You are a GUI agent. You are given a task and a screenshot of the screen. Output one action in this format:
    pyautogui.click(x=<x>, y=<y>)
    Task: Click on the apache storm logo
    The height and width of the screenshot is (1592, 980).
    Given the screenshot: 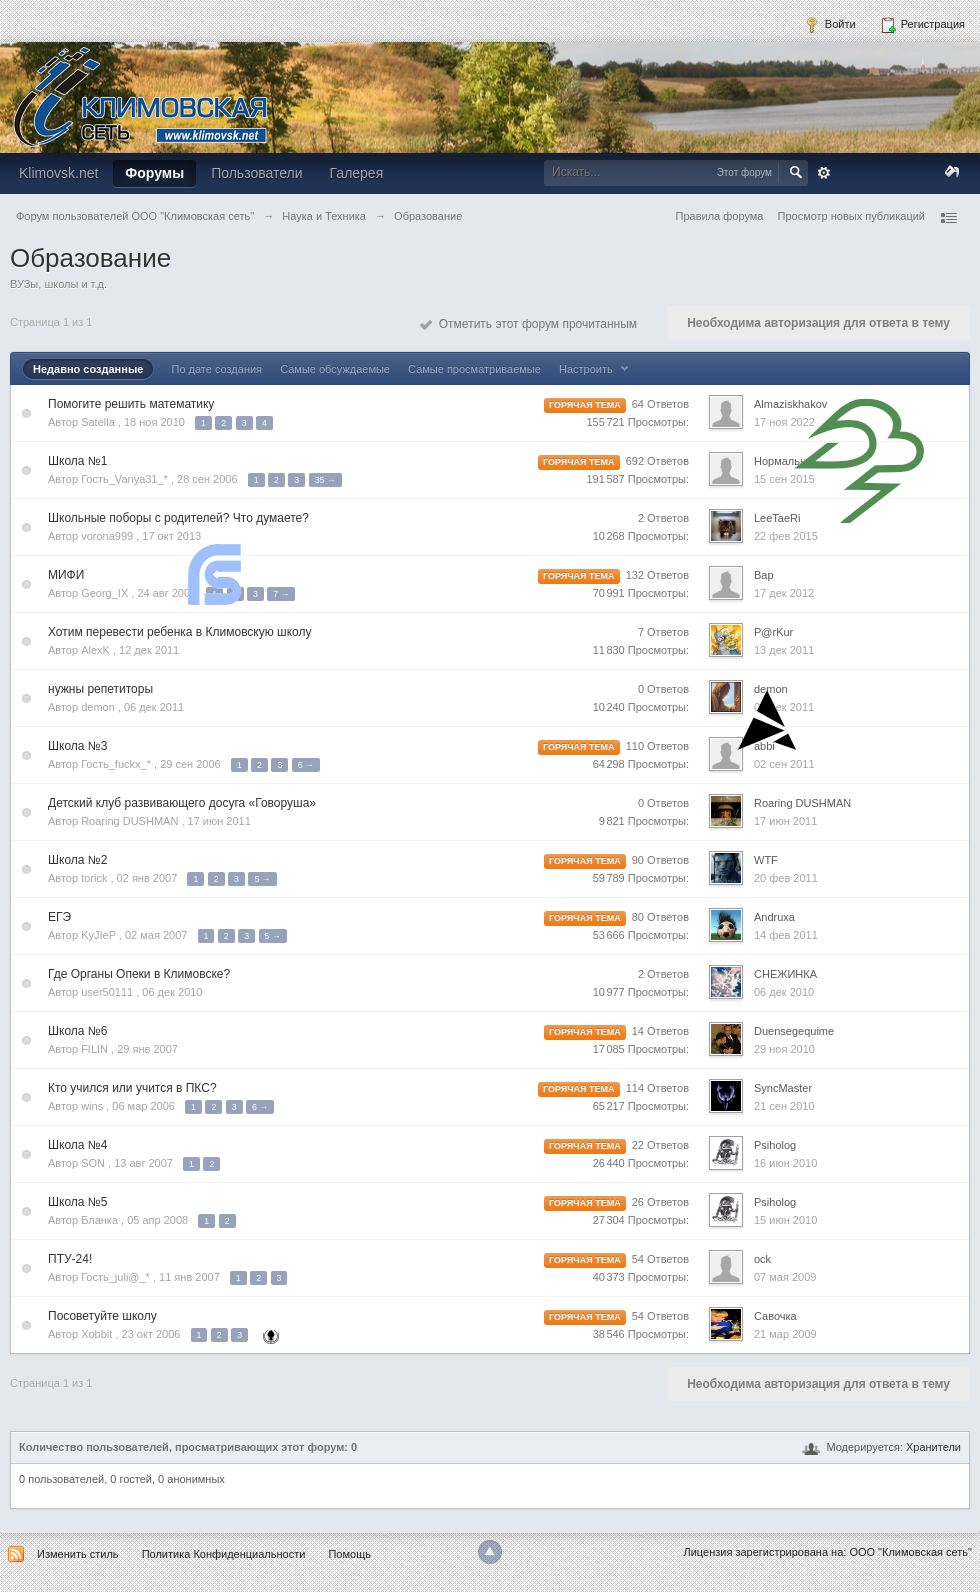 What is the action you would take?
    pyautogui.click(x=859, y=461)
    